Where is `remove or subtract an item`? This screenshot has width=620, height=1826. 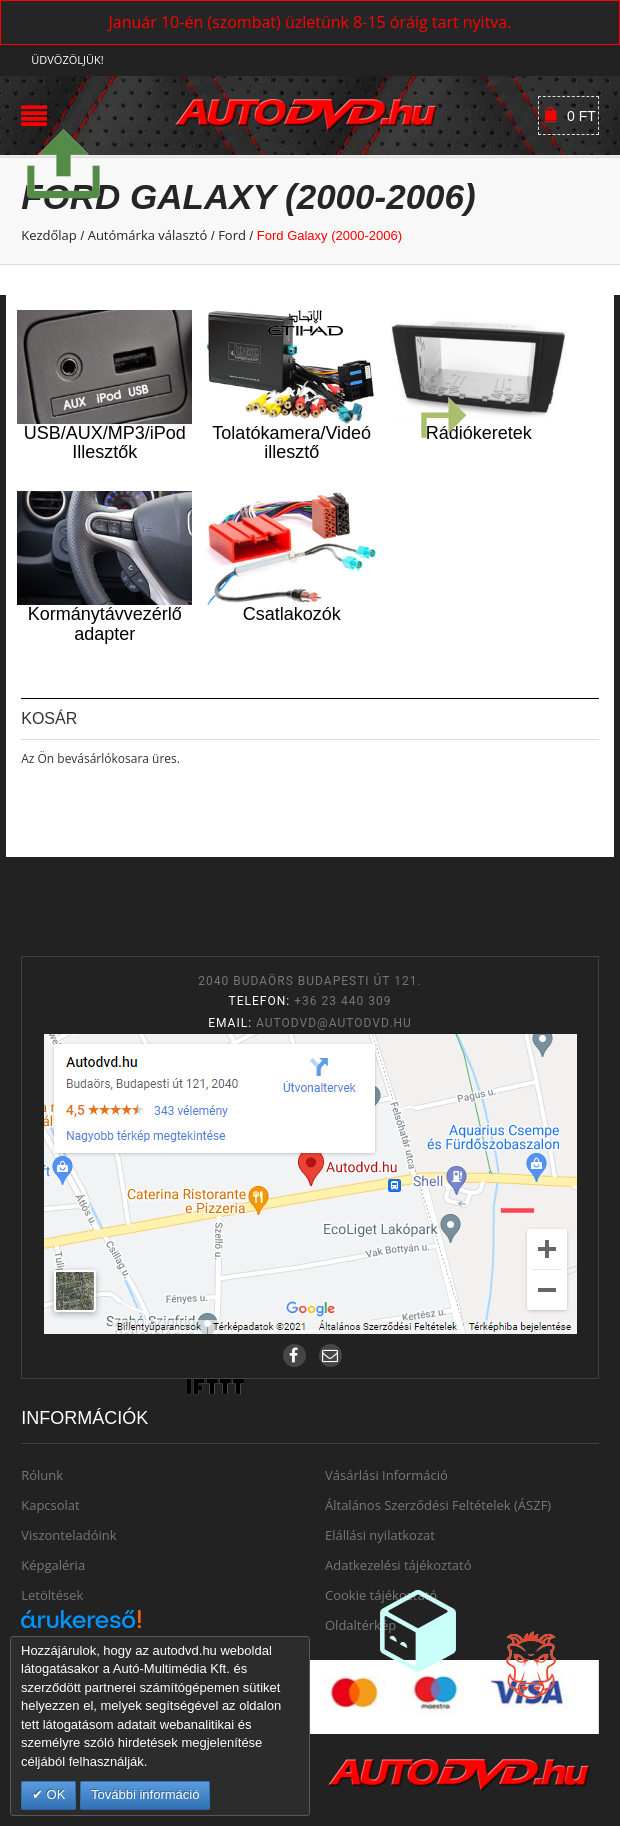 remove or subtract an item is located at coordinates (517, 1210).